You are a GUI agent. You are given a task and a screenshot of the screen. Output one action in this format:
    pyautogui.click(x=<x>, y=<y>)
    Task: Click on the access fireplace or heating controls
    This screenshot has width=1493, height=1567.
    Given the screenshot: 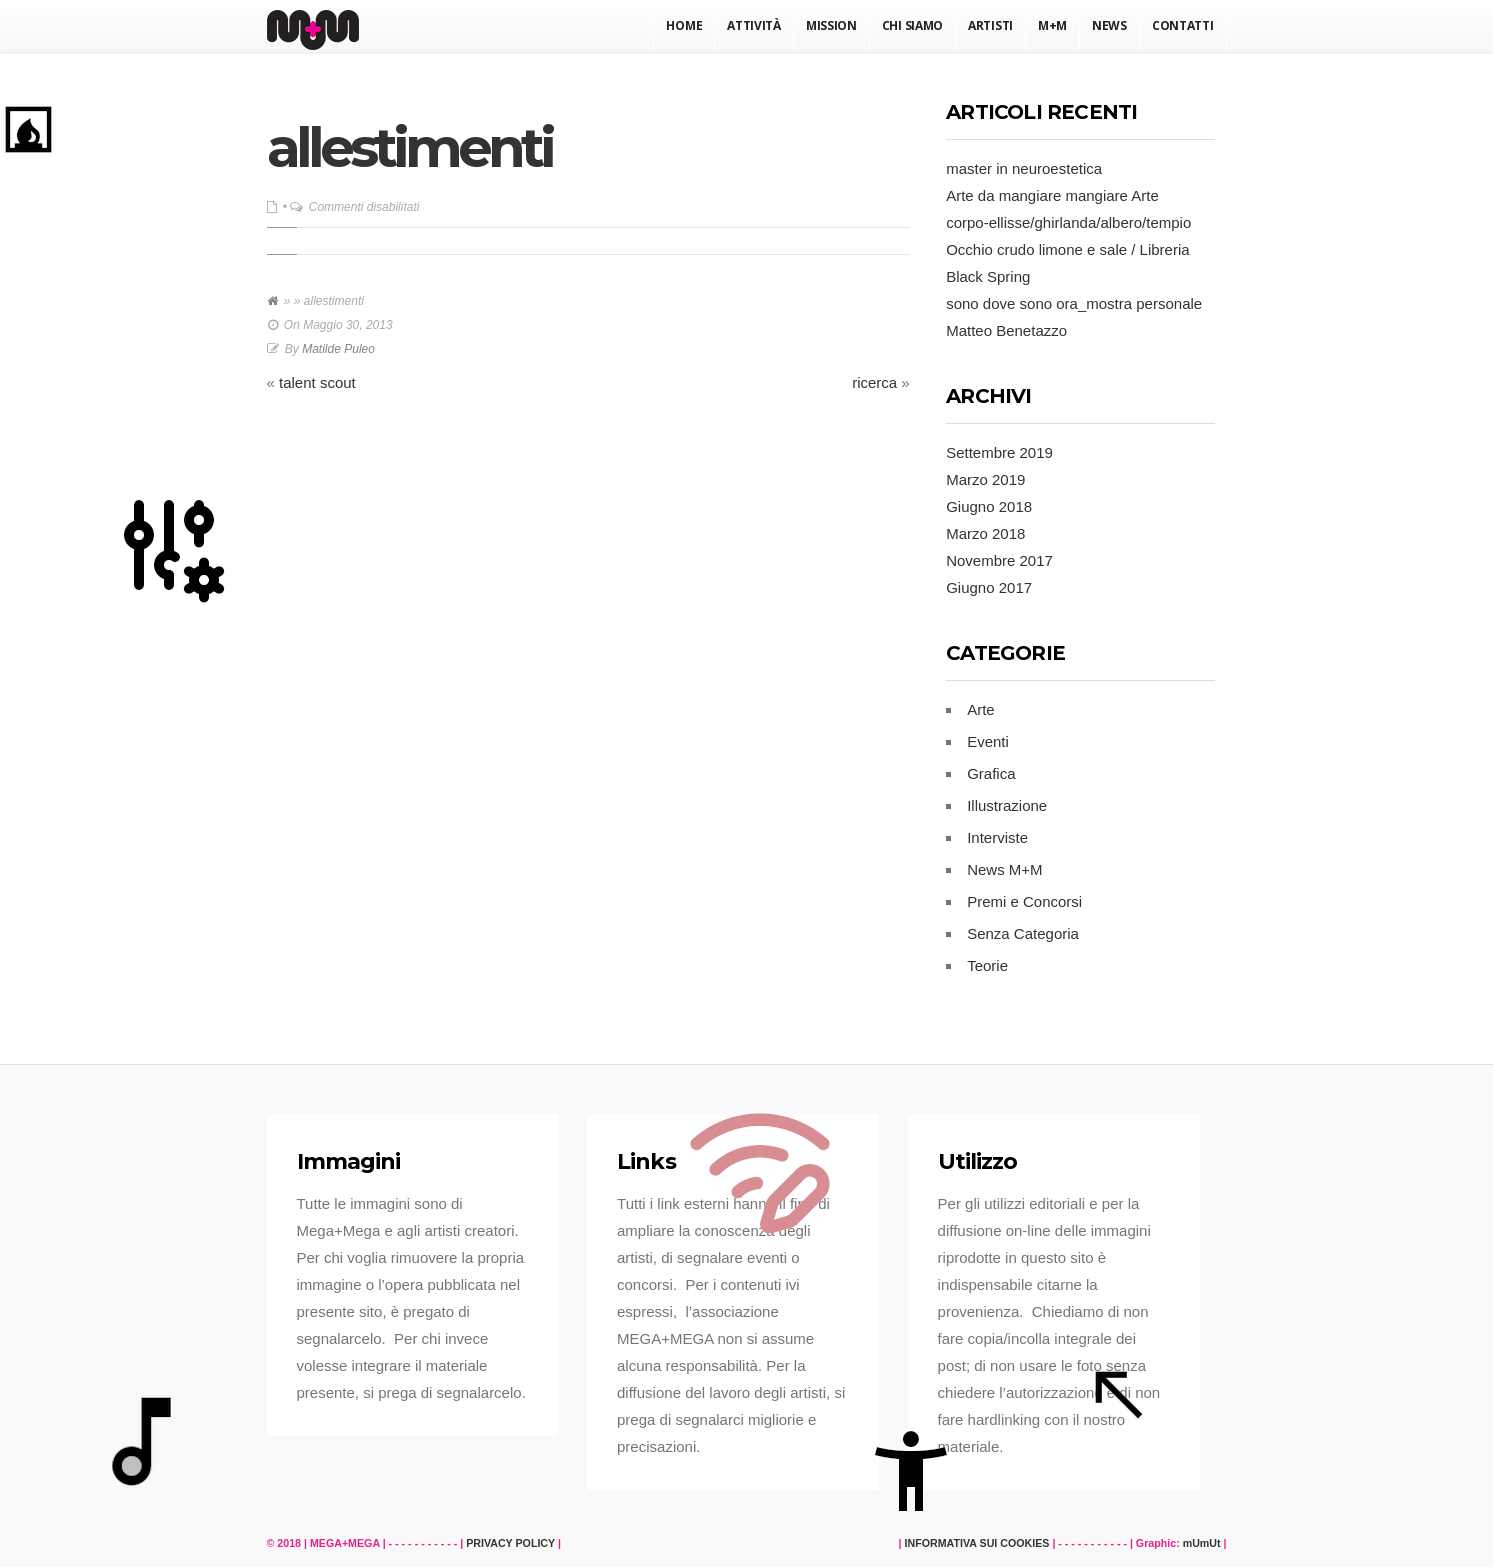 What is the action you would take?
    pyautogui.click(x=28, y=129)
    